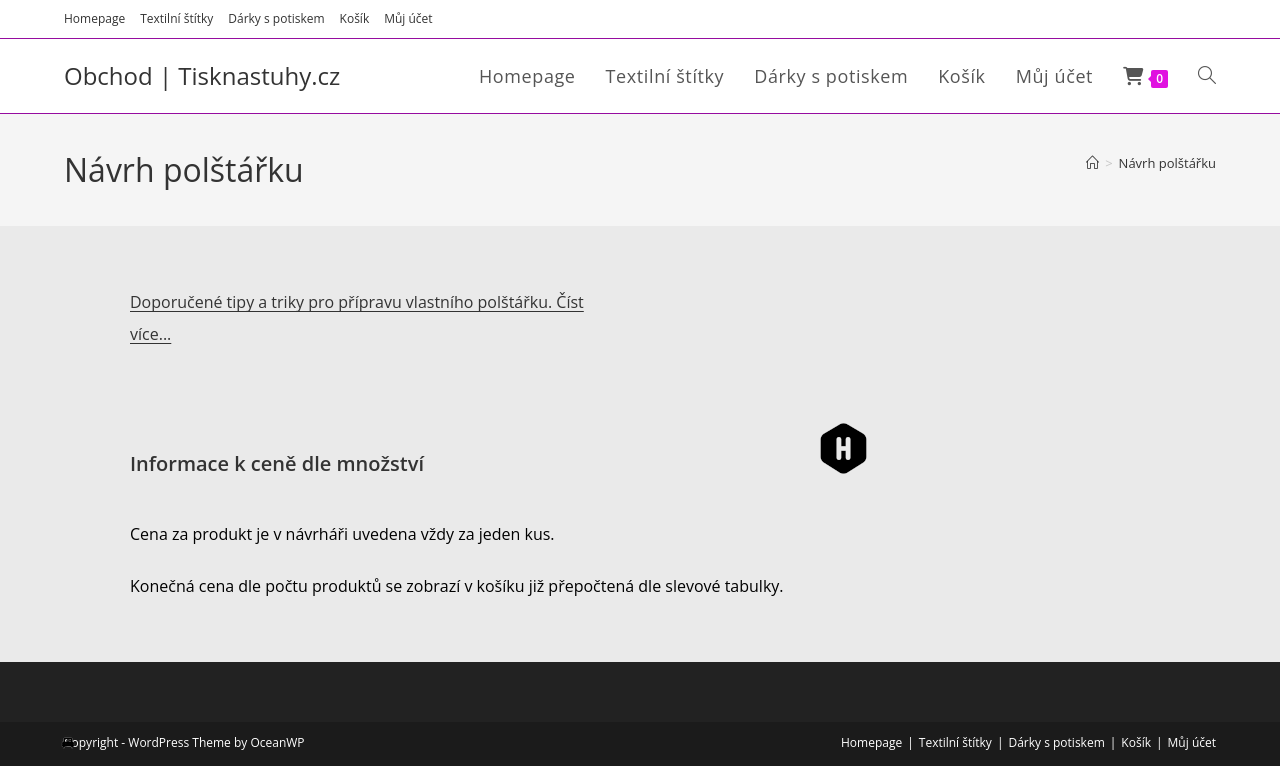 This screenshot has width=1280, height=766. What do you see at coordinates (843, 448) in the screenshot?
I see `access help or documentation` at bounding box center [843, 448].